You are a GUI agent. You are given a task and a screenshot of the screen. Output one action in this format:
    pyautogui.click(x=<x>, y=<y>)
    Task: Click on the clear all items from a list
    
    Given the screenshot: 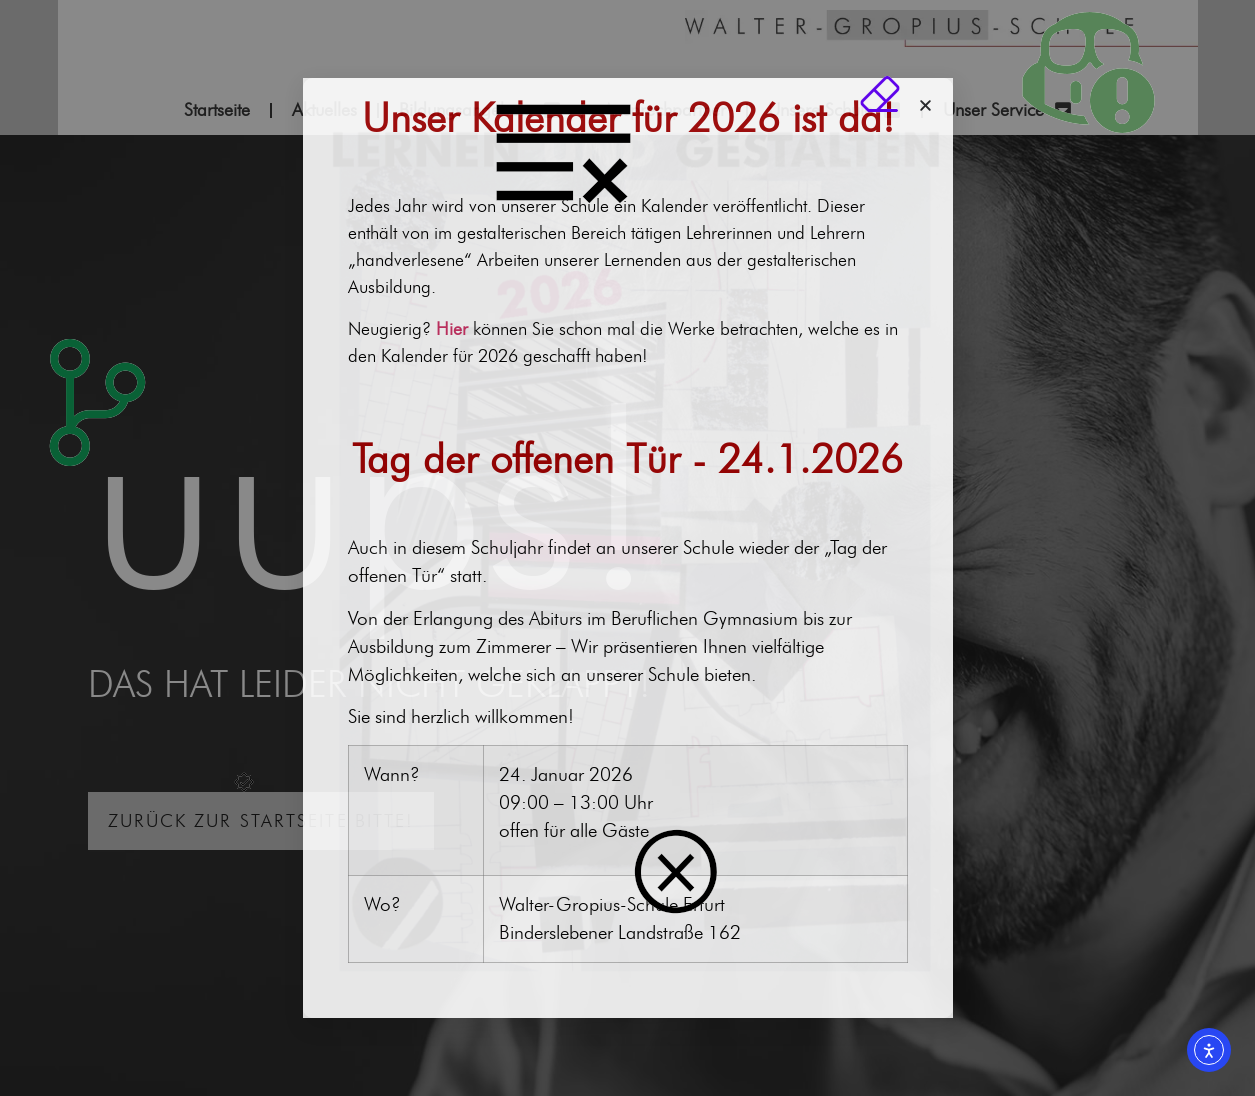 What is the action you would take?
    pyautogui.click(x=563, y=152)
    